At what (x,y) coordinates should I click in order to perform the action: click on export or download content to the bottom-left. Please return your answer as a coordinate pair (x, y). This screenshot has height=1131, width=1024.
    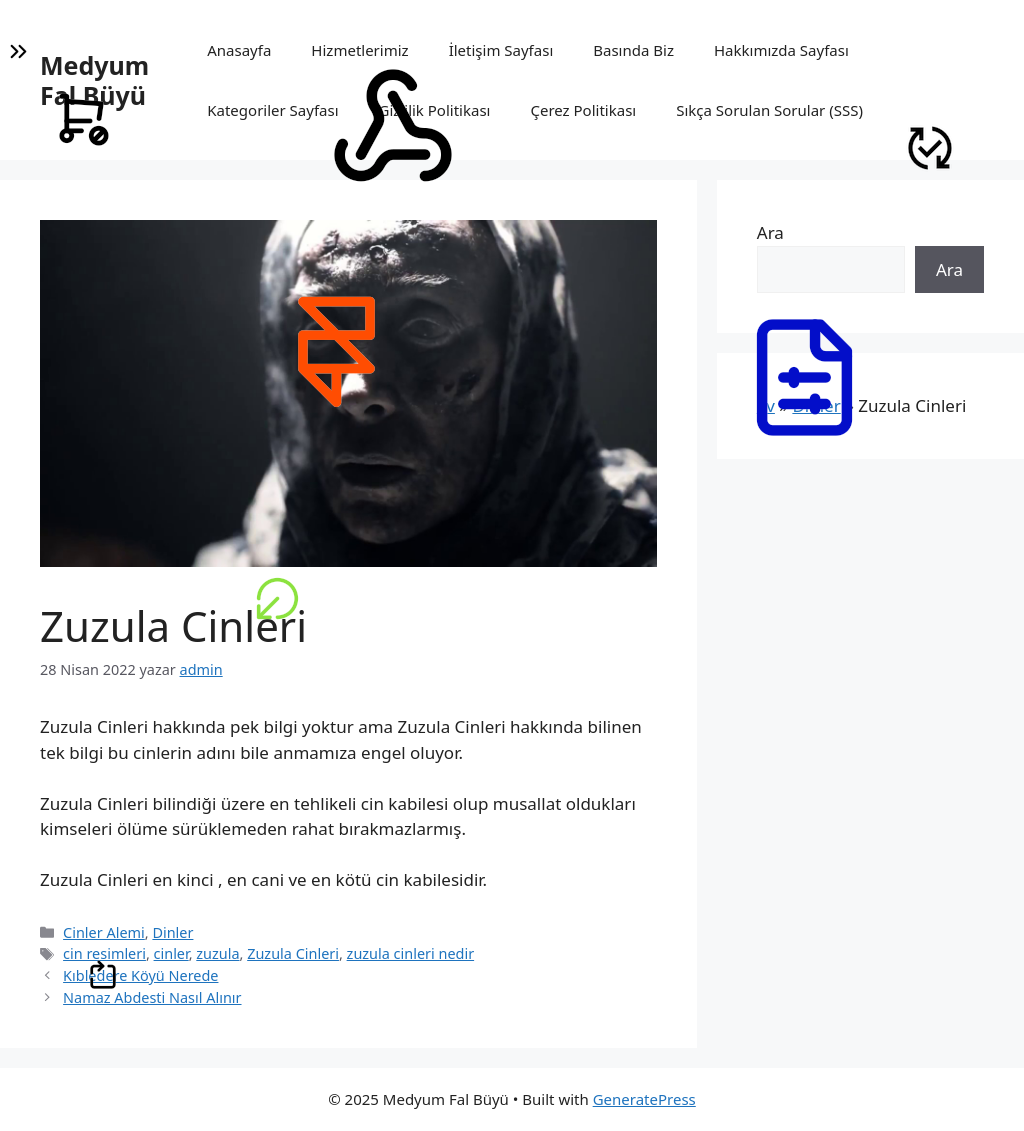
    Looking at the image, I should click on (277, 598).